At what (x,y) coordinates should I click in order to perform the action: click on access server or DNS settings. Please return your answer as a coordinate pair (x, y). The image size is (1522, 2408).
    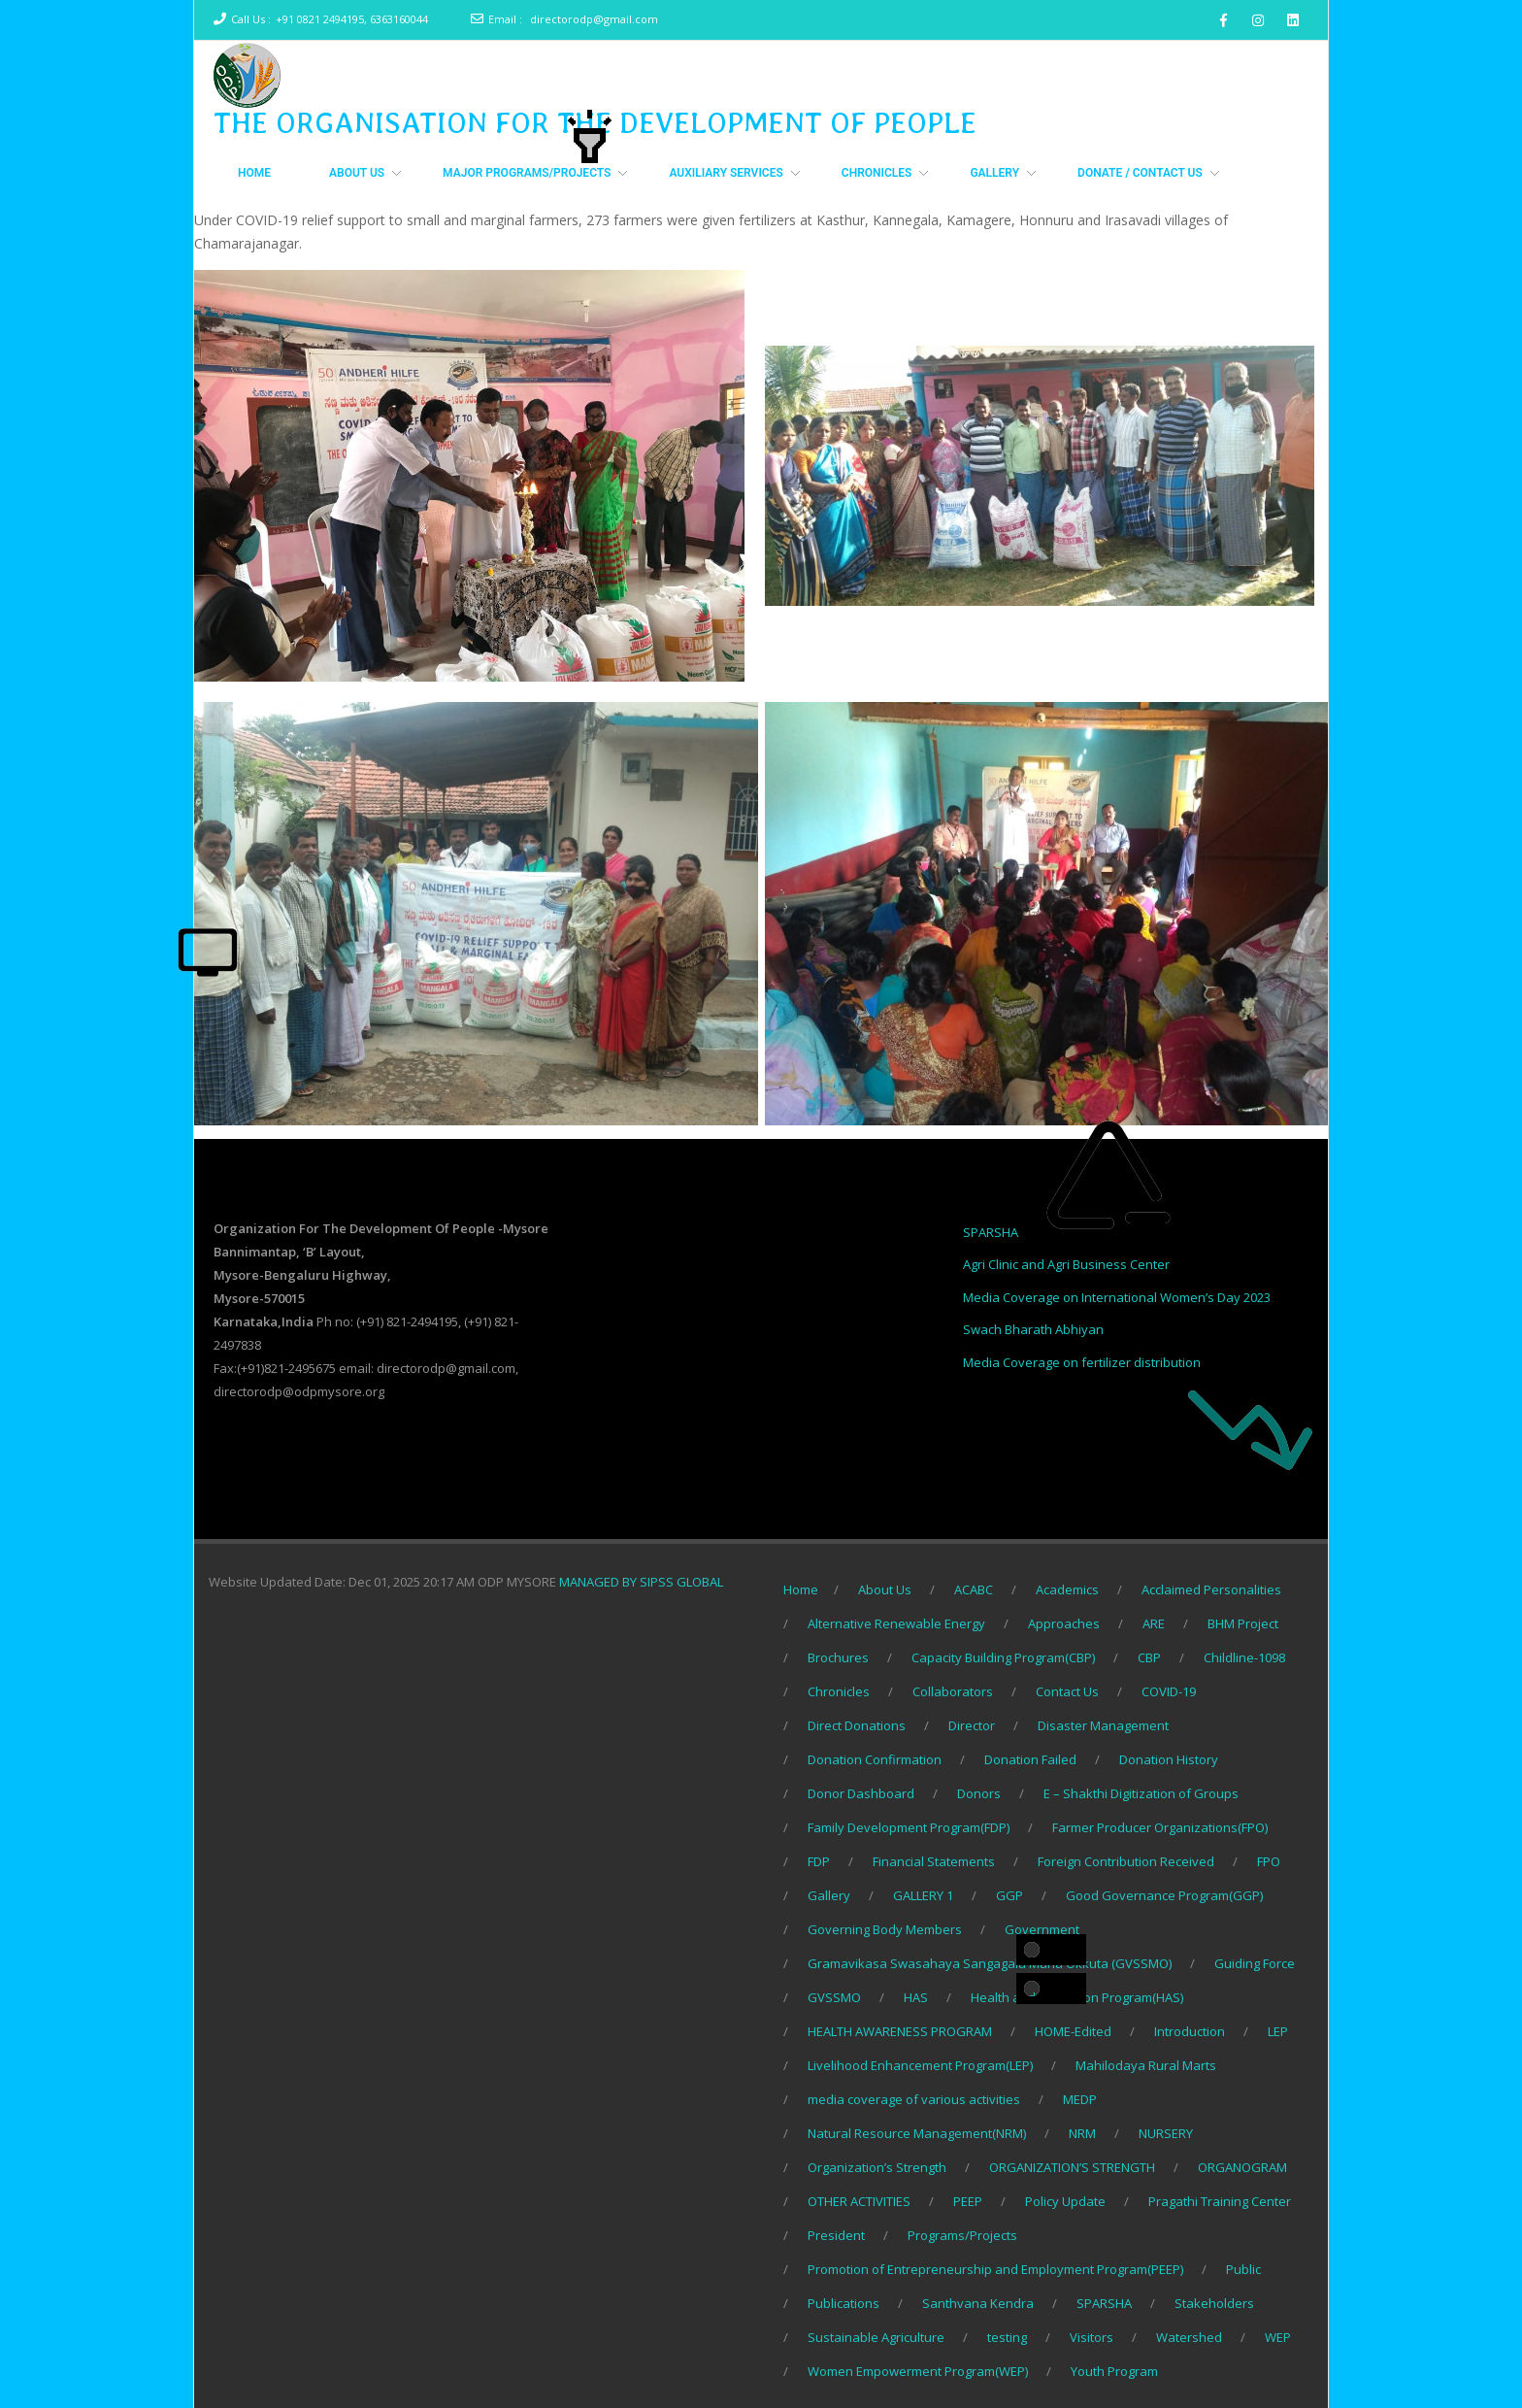
    Looking at the image, I should click on (1051, 1969).